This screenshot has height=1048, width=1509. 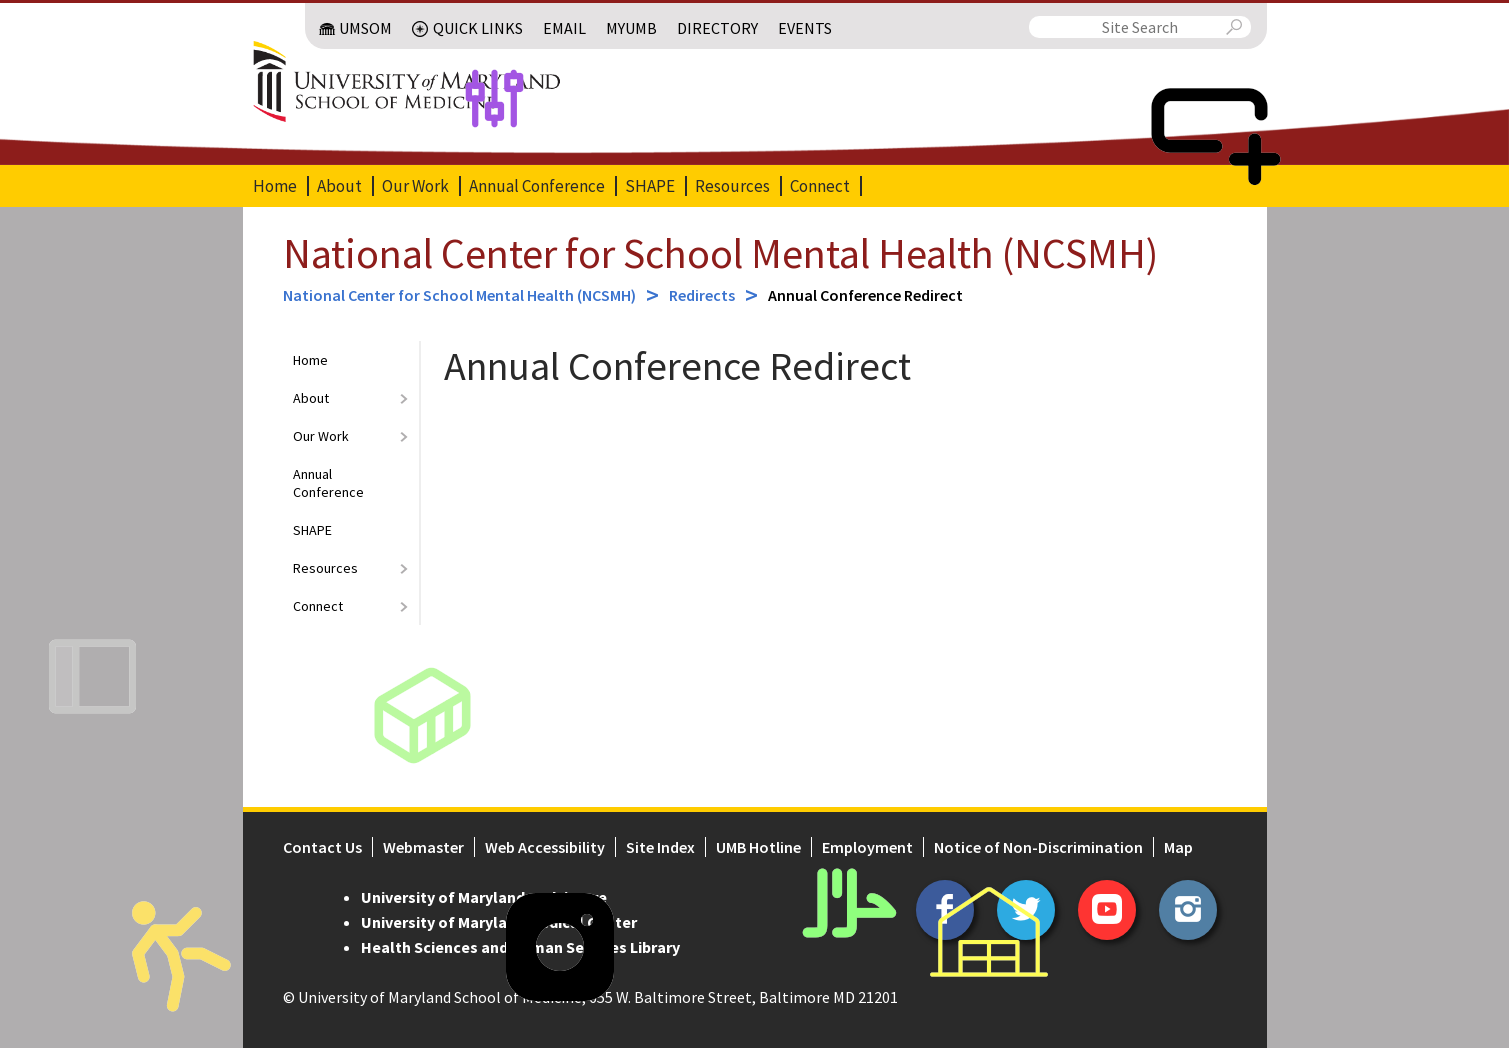 I want to click on toggle sidebar panel visibility, so click(x=92, y=676).